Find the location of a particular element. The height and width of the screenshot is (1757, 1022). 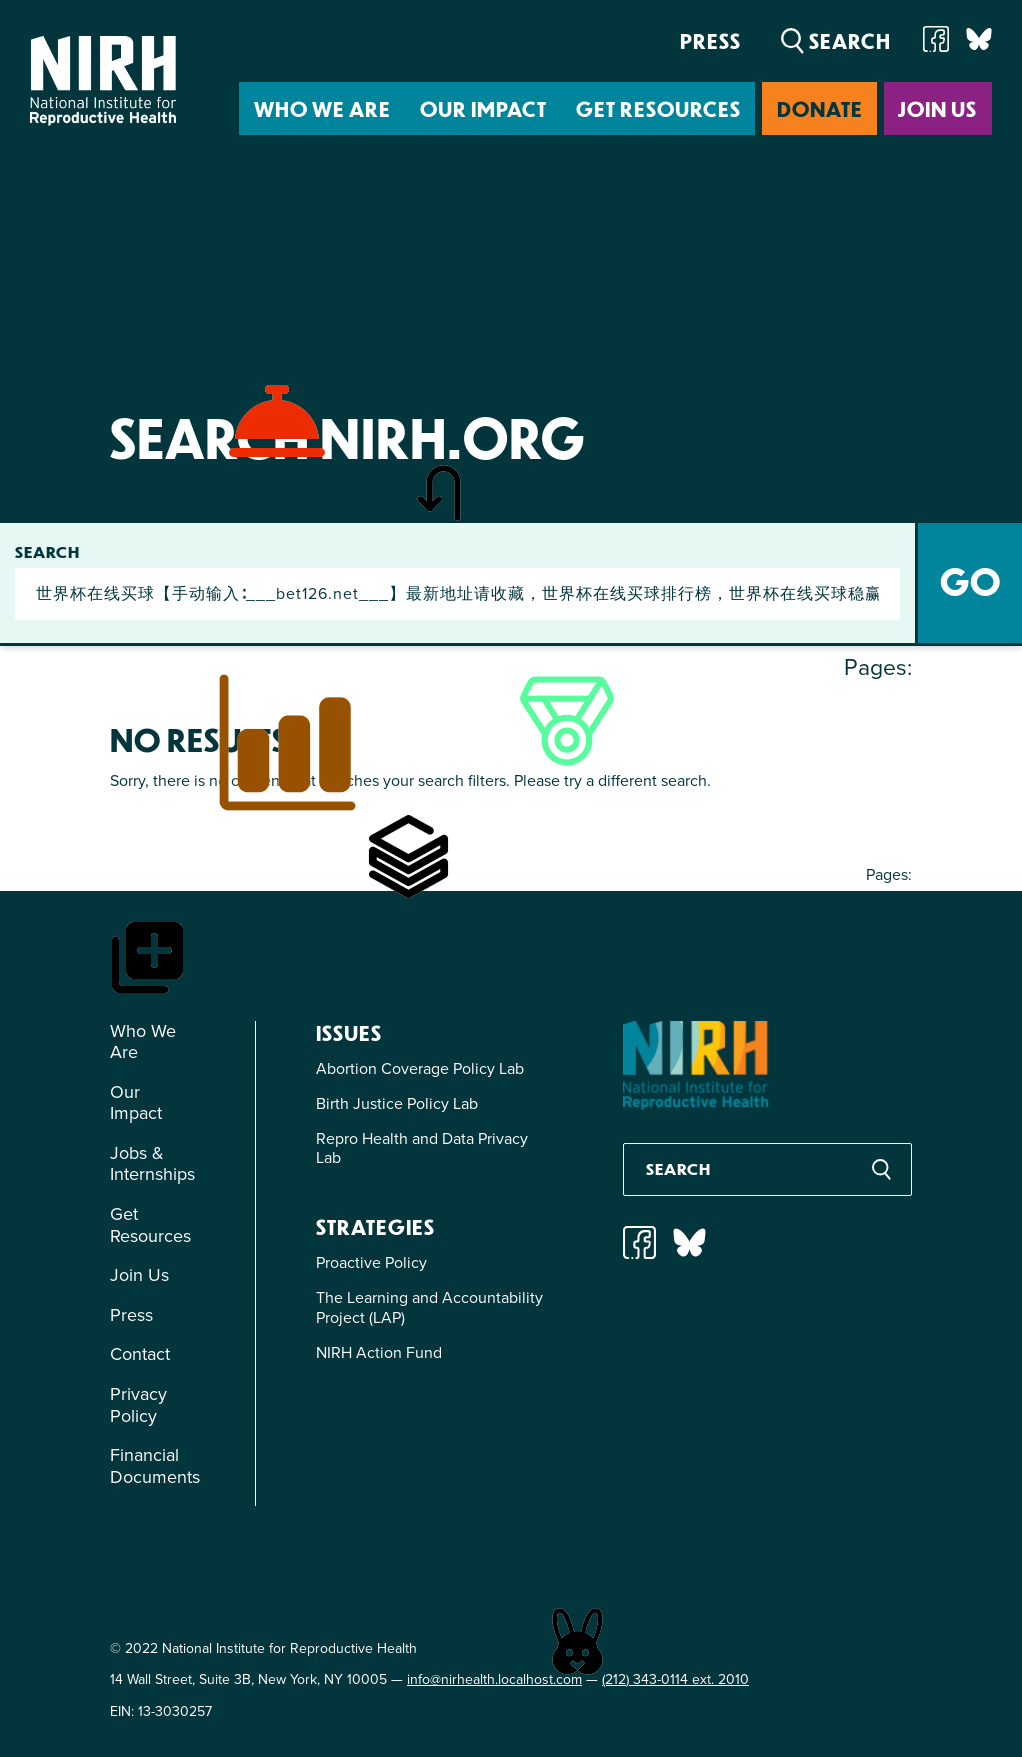

view achievements or awards is located at coordinates (567, 721).